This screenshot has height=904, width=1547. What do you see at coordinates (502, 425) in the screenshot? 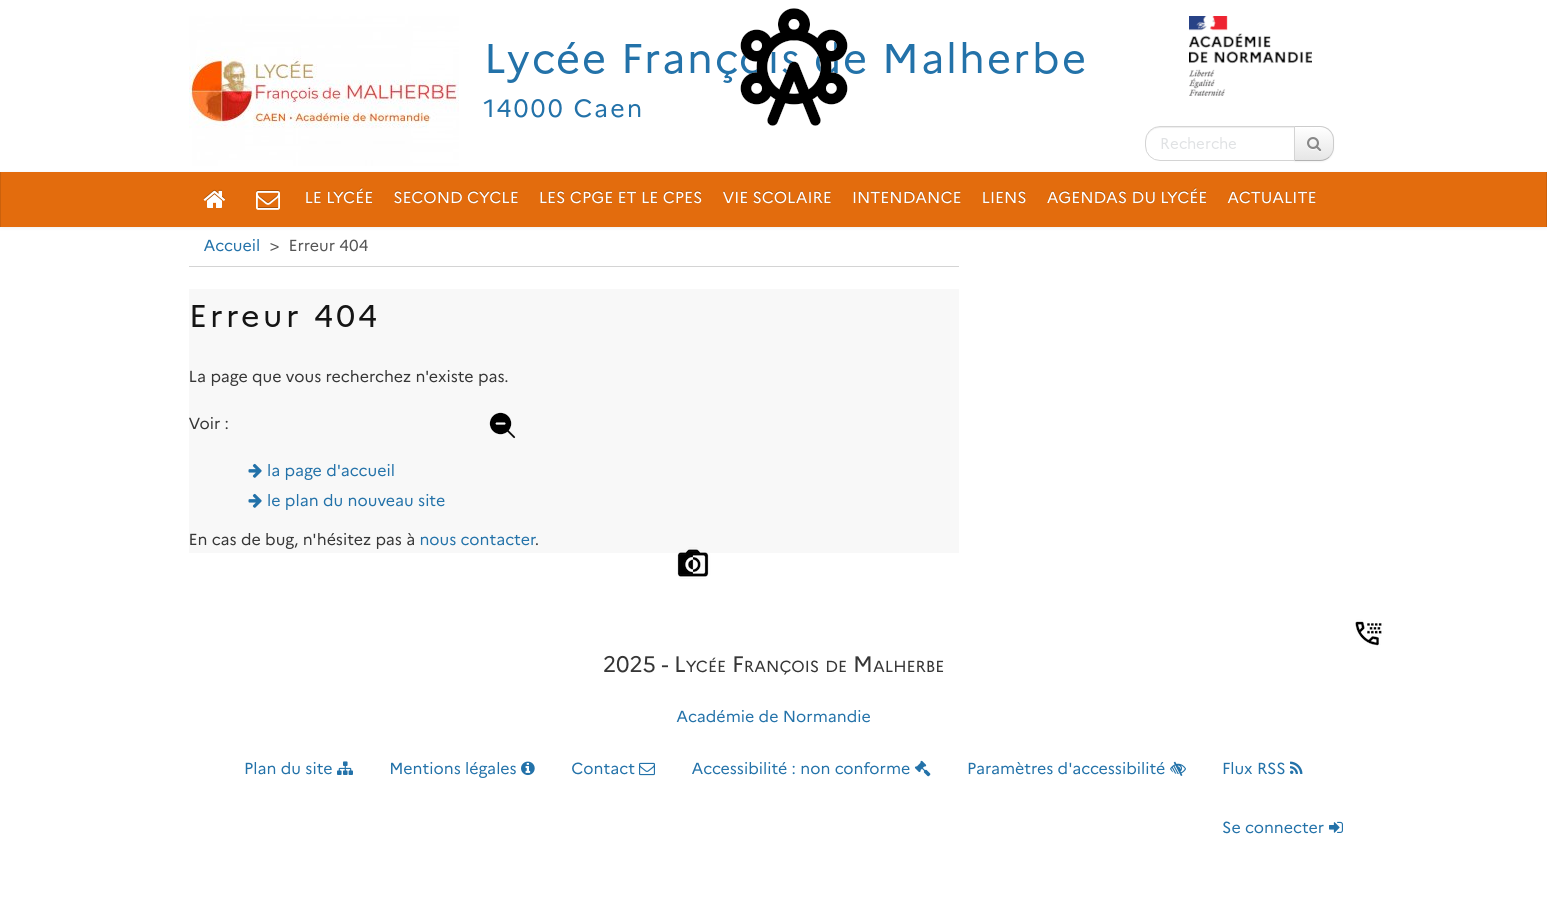
I see `zoom out of the current view` at bounding box center [502, 425].